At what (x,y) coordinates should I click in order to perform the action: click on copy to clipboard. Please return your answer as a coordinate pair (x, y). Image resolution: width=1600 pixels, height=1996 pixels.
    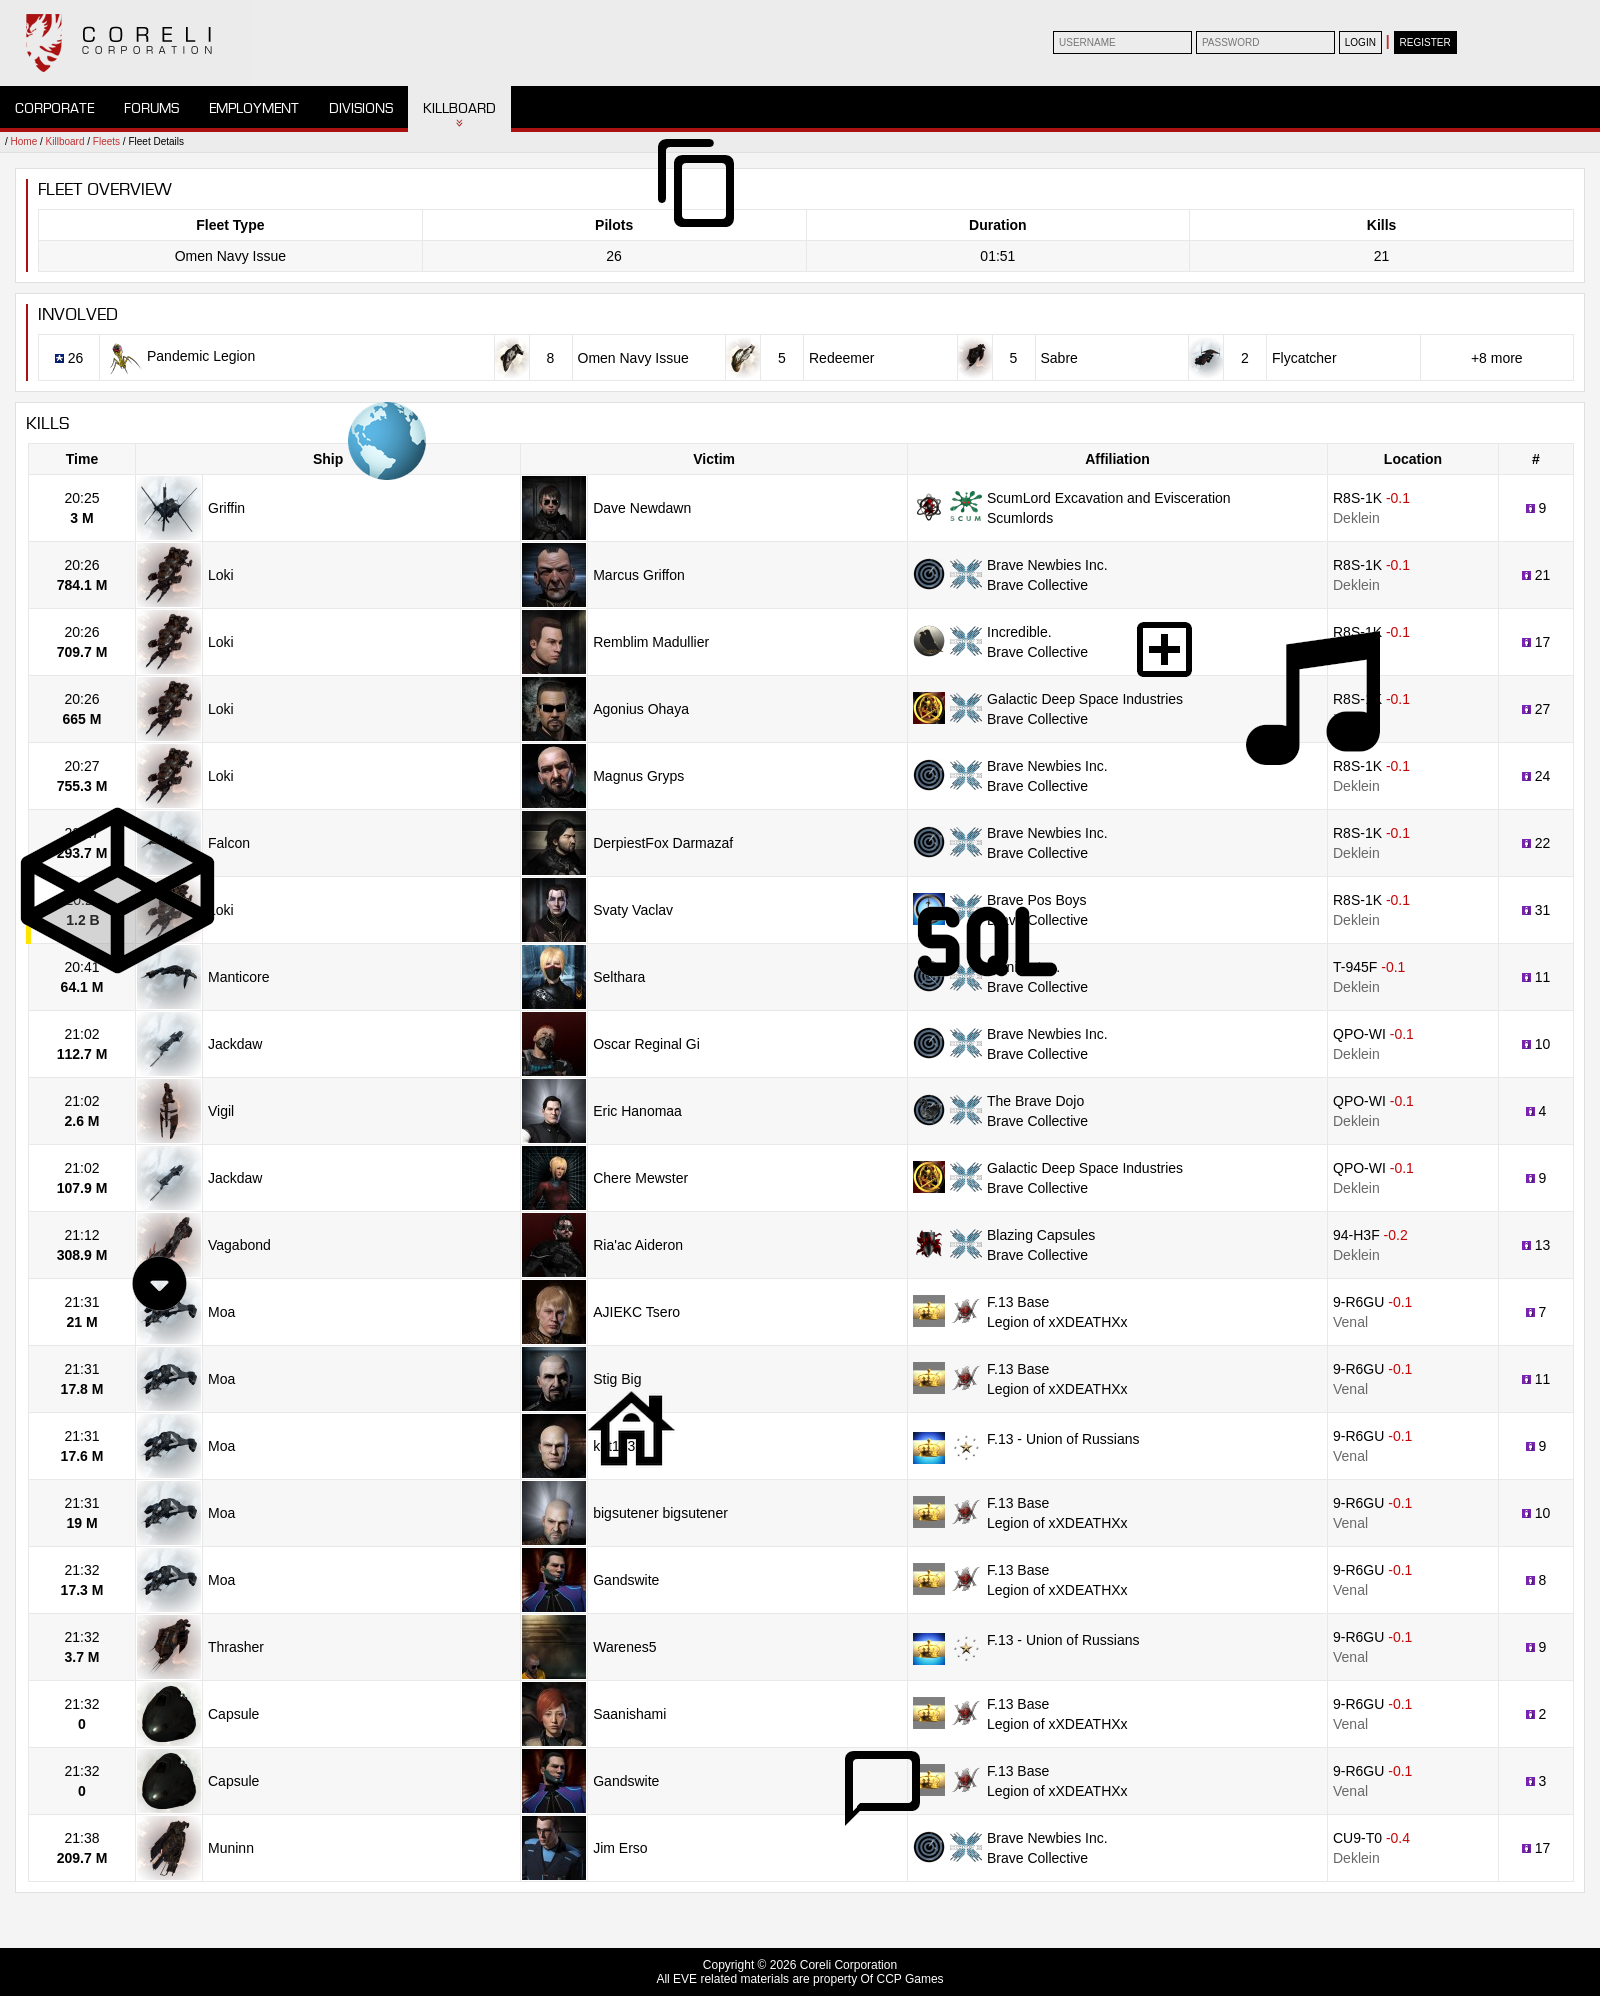
    Looking at the image, I should click on (698, 183).